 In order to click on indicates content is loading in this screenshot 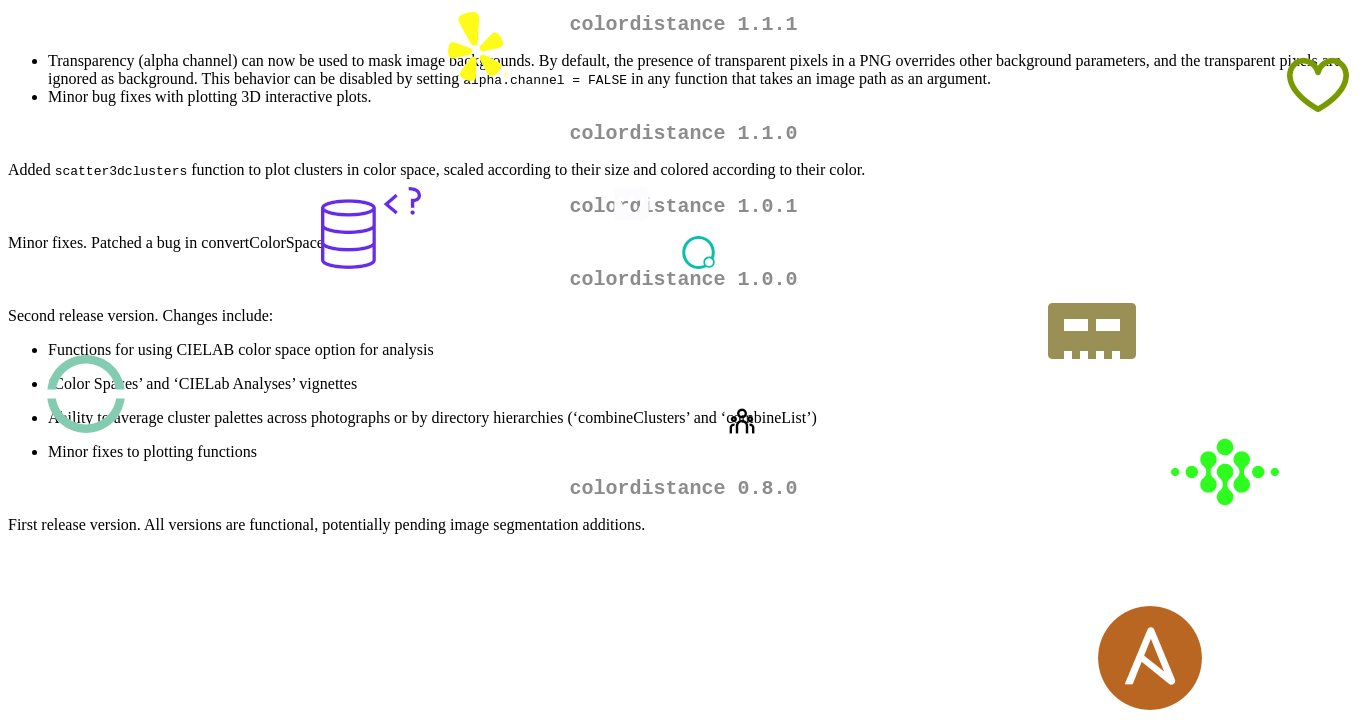, I will do `click(86, 394)`.